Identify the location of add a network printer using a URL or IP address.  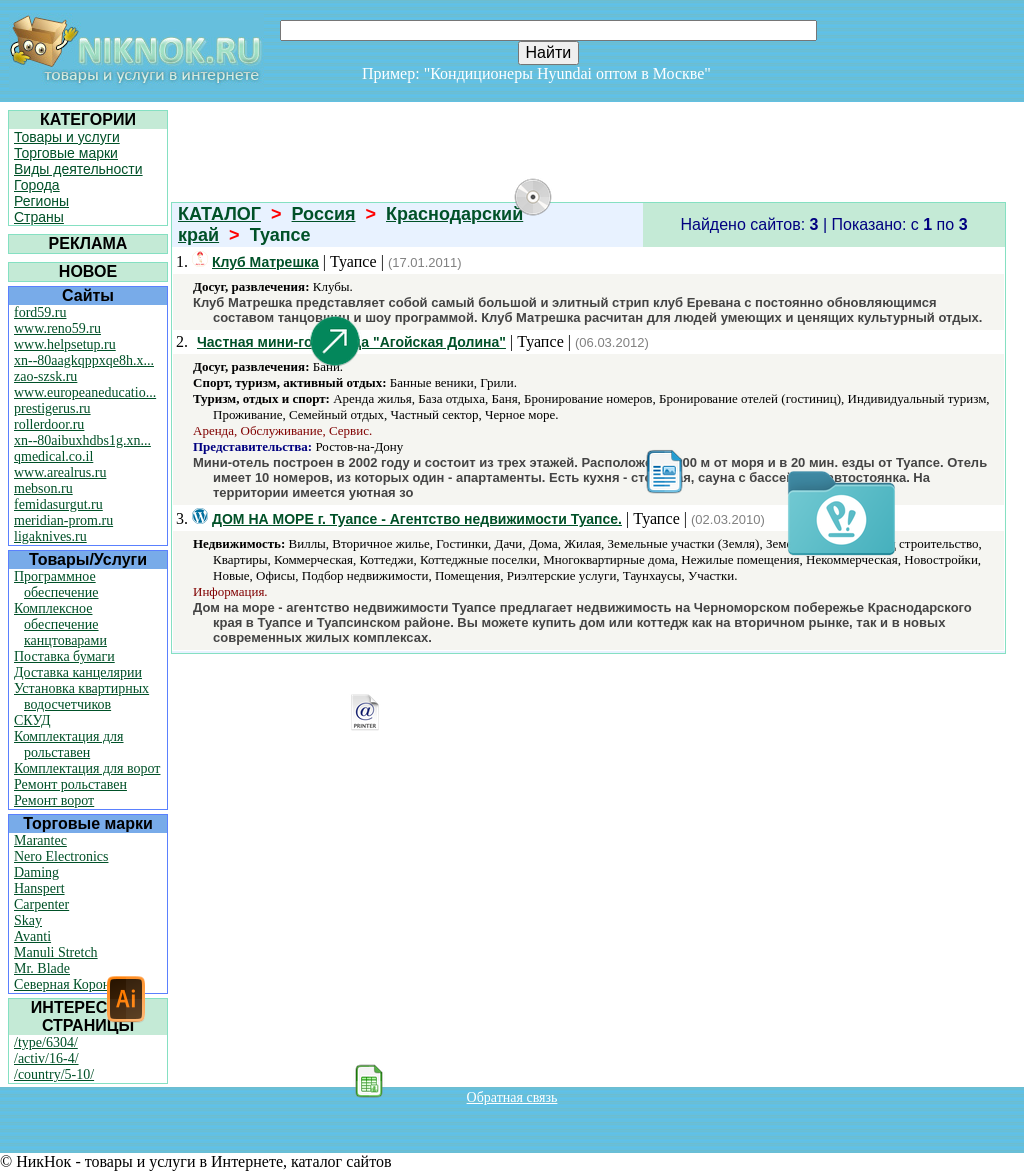
(365, 713).